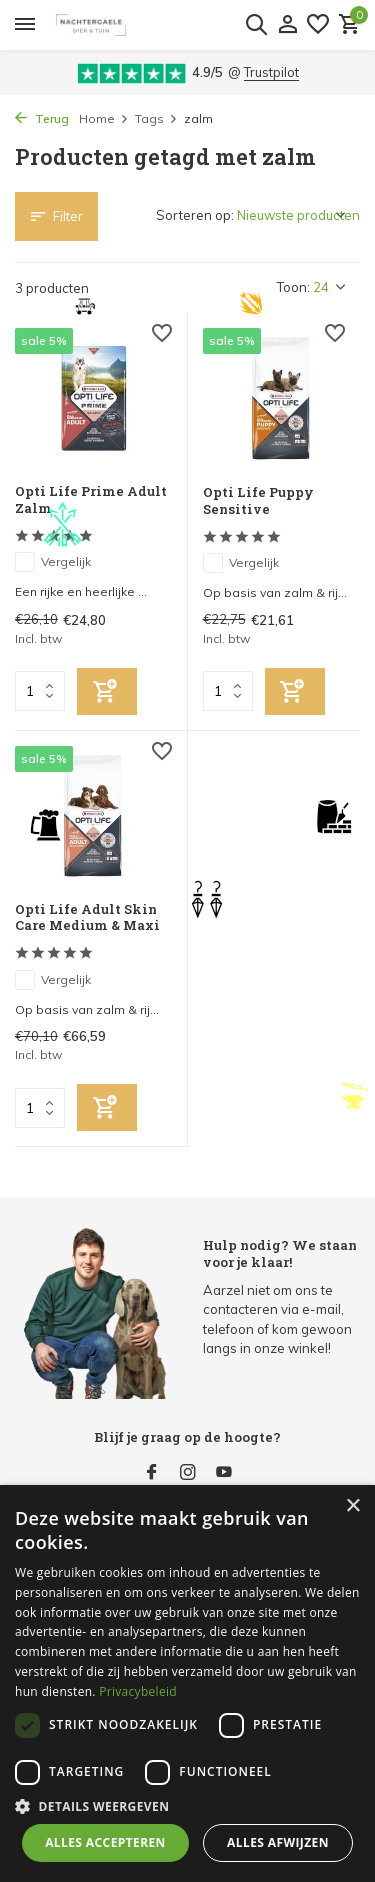 The image size is (375, 1882). Describe the element at coordinates (207, 899) in the screenshot. I see `view crystal earrings in inventory` at that location.